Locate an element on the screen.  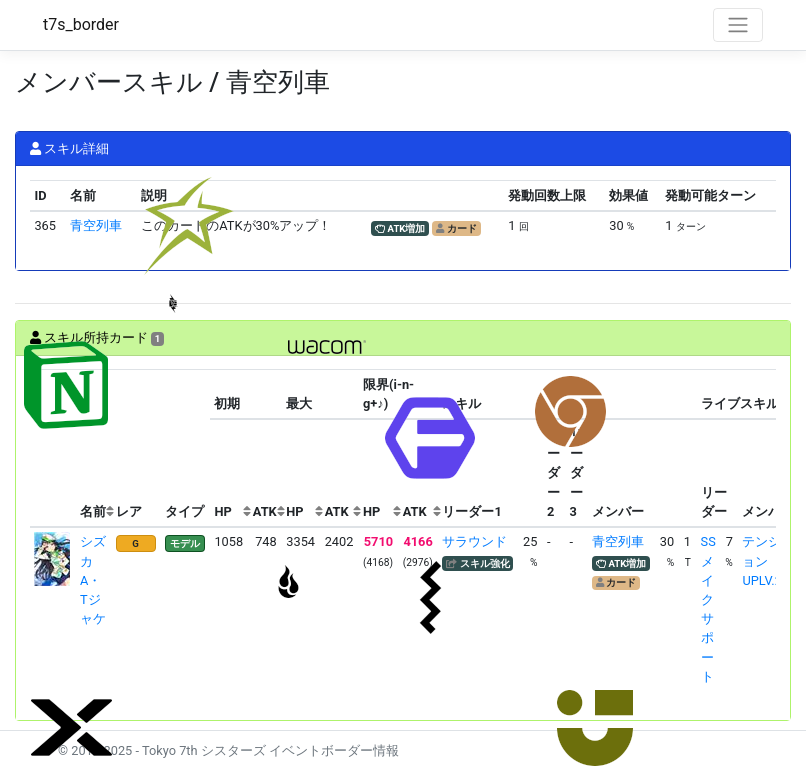
backblaze cloud backup service logo is located at coordinates (288, 581).